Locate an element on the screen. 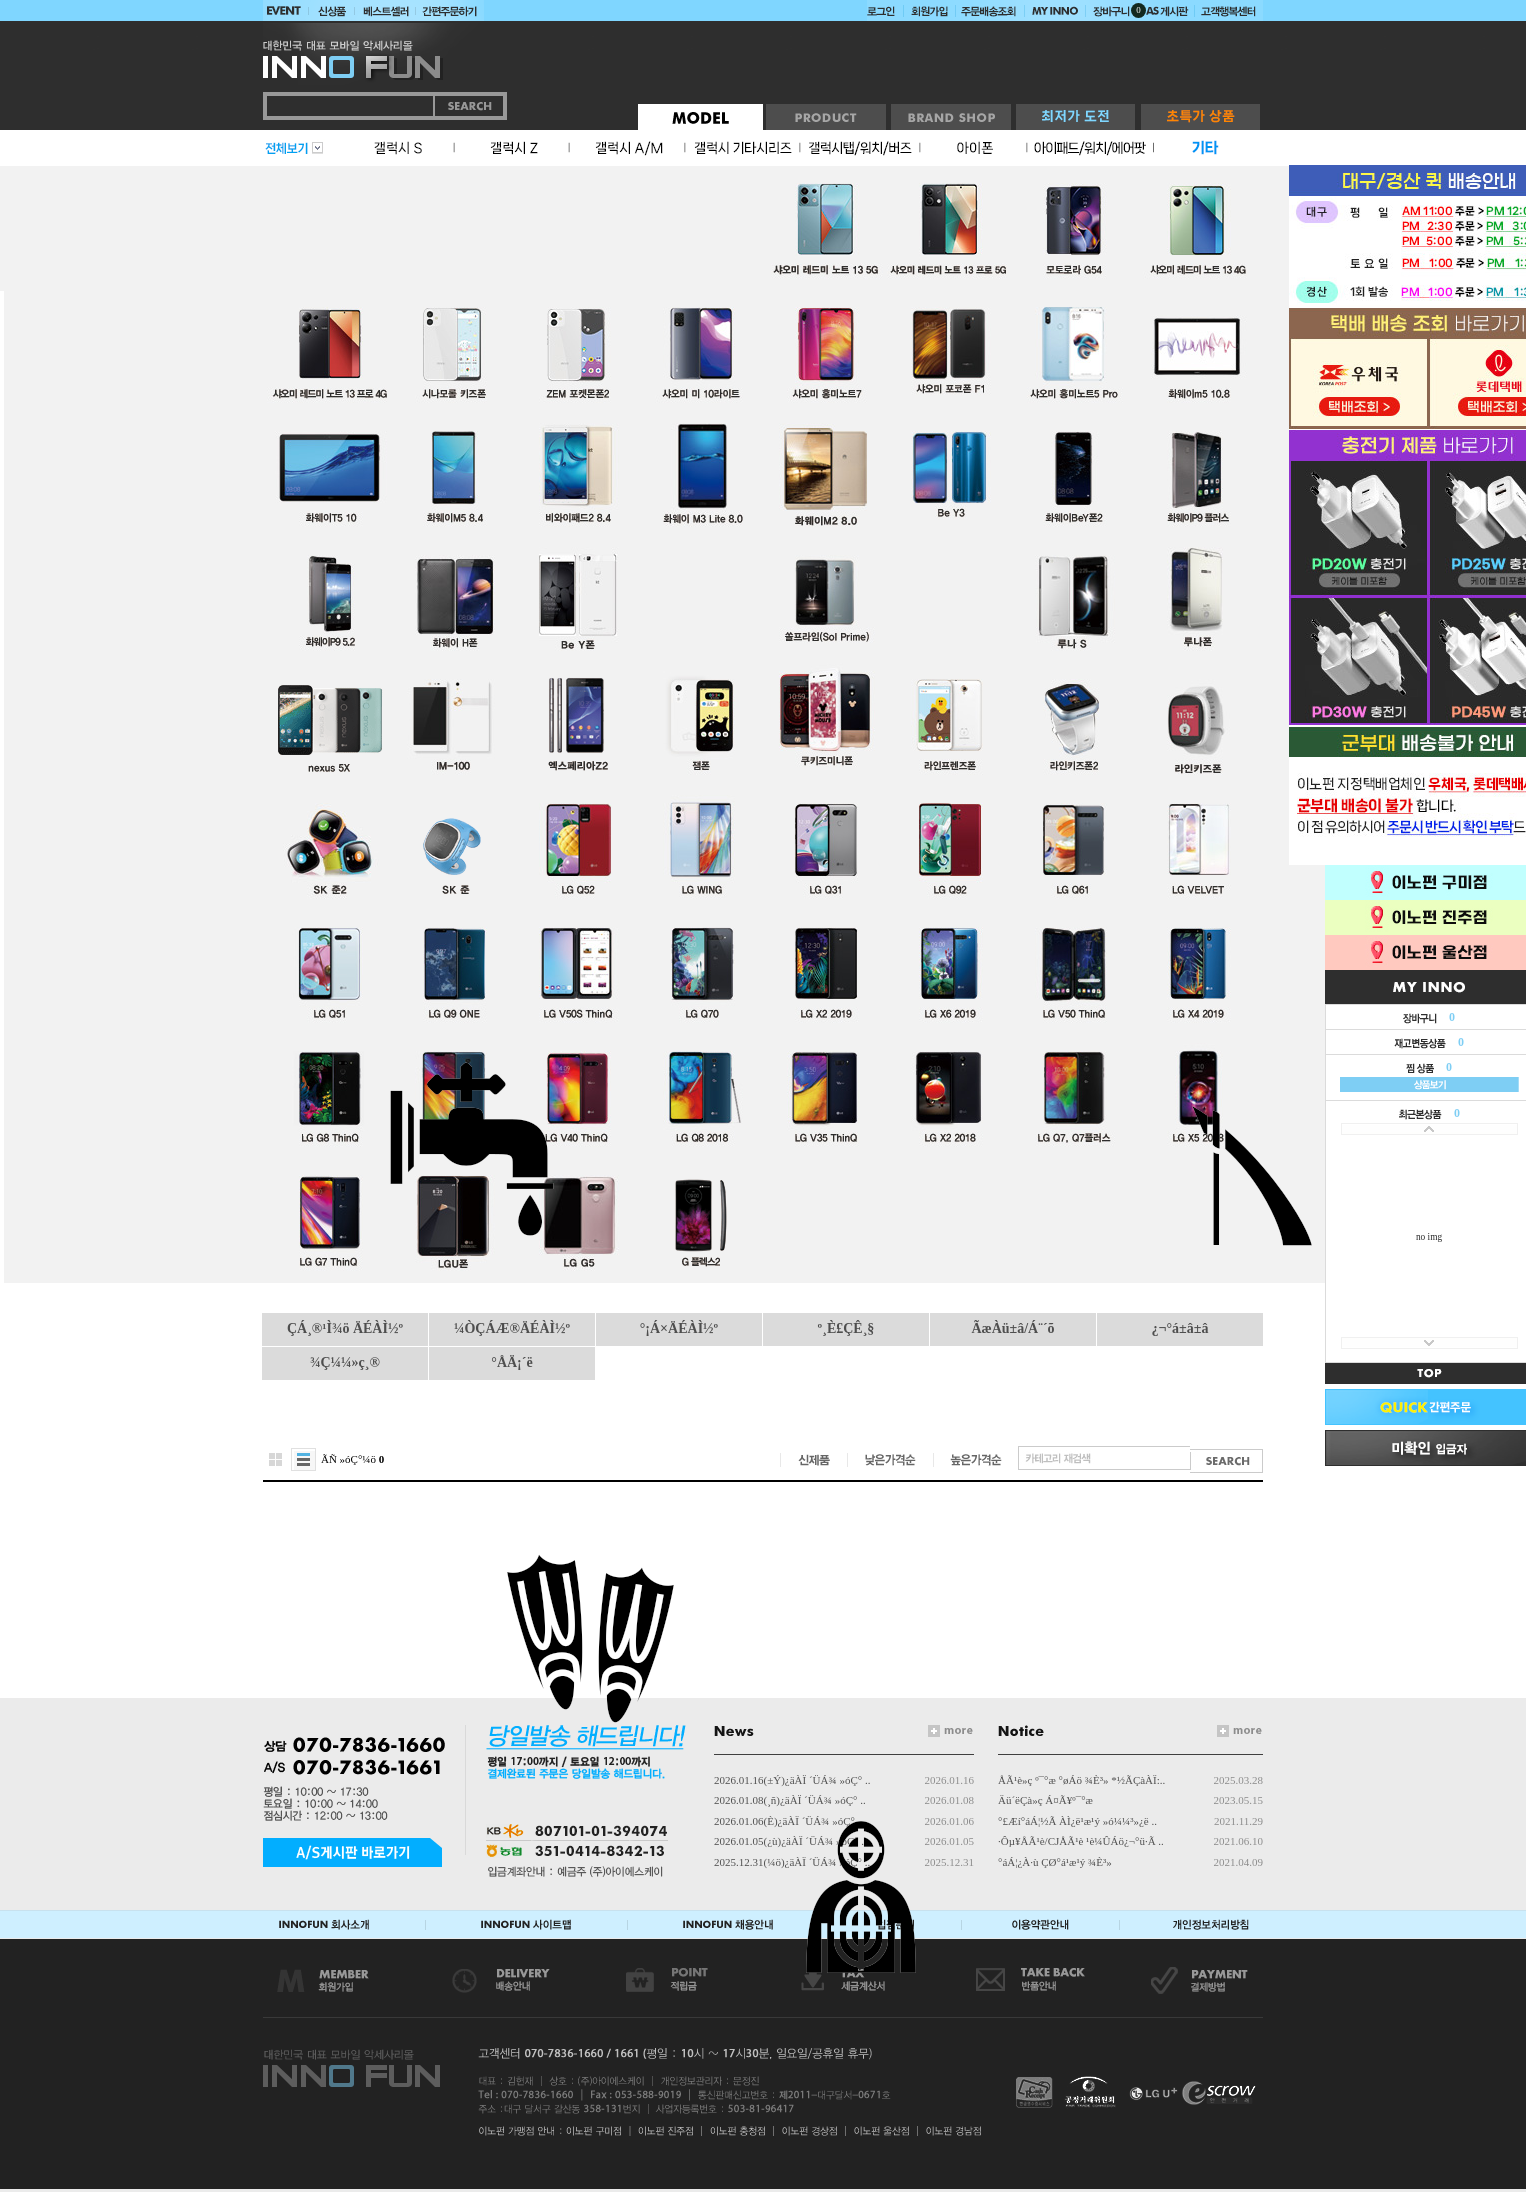 This screenshot has height=2207, width=1526. practice target for shooting range simulation is located at coordinates (861, 1897).